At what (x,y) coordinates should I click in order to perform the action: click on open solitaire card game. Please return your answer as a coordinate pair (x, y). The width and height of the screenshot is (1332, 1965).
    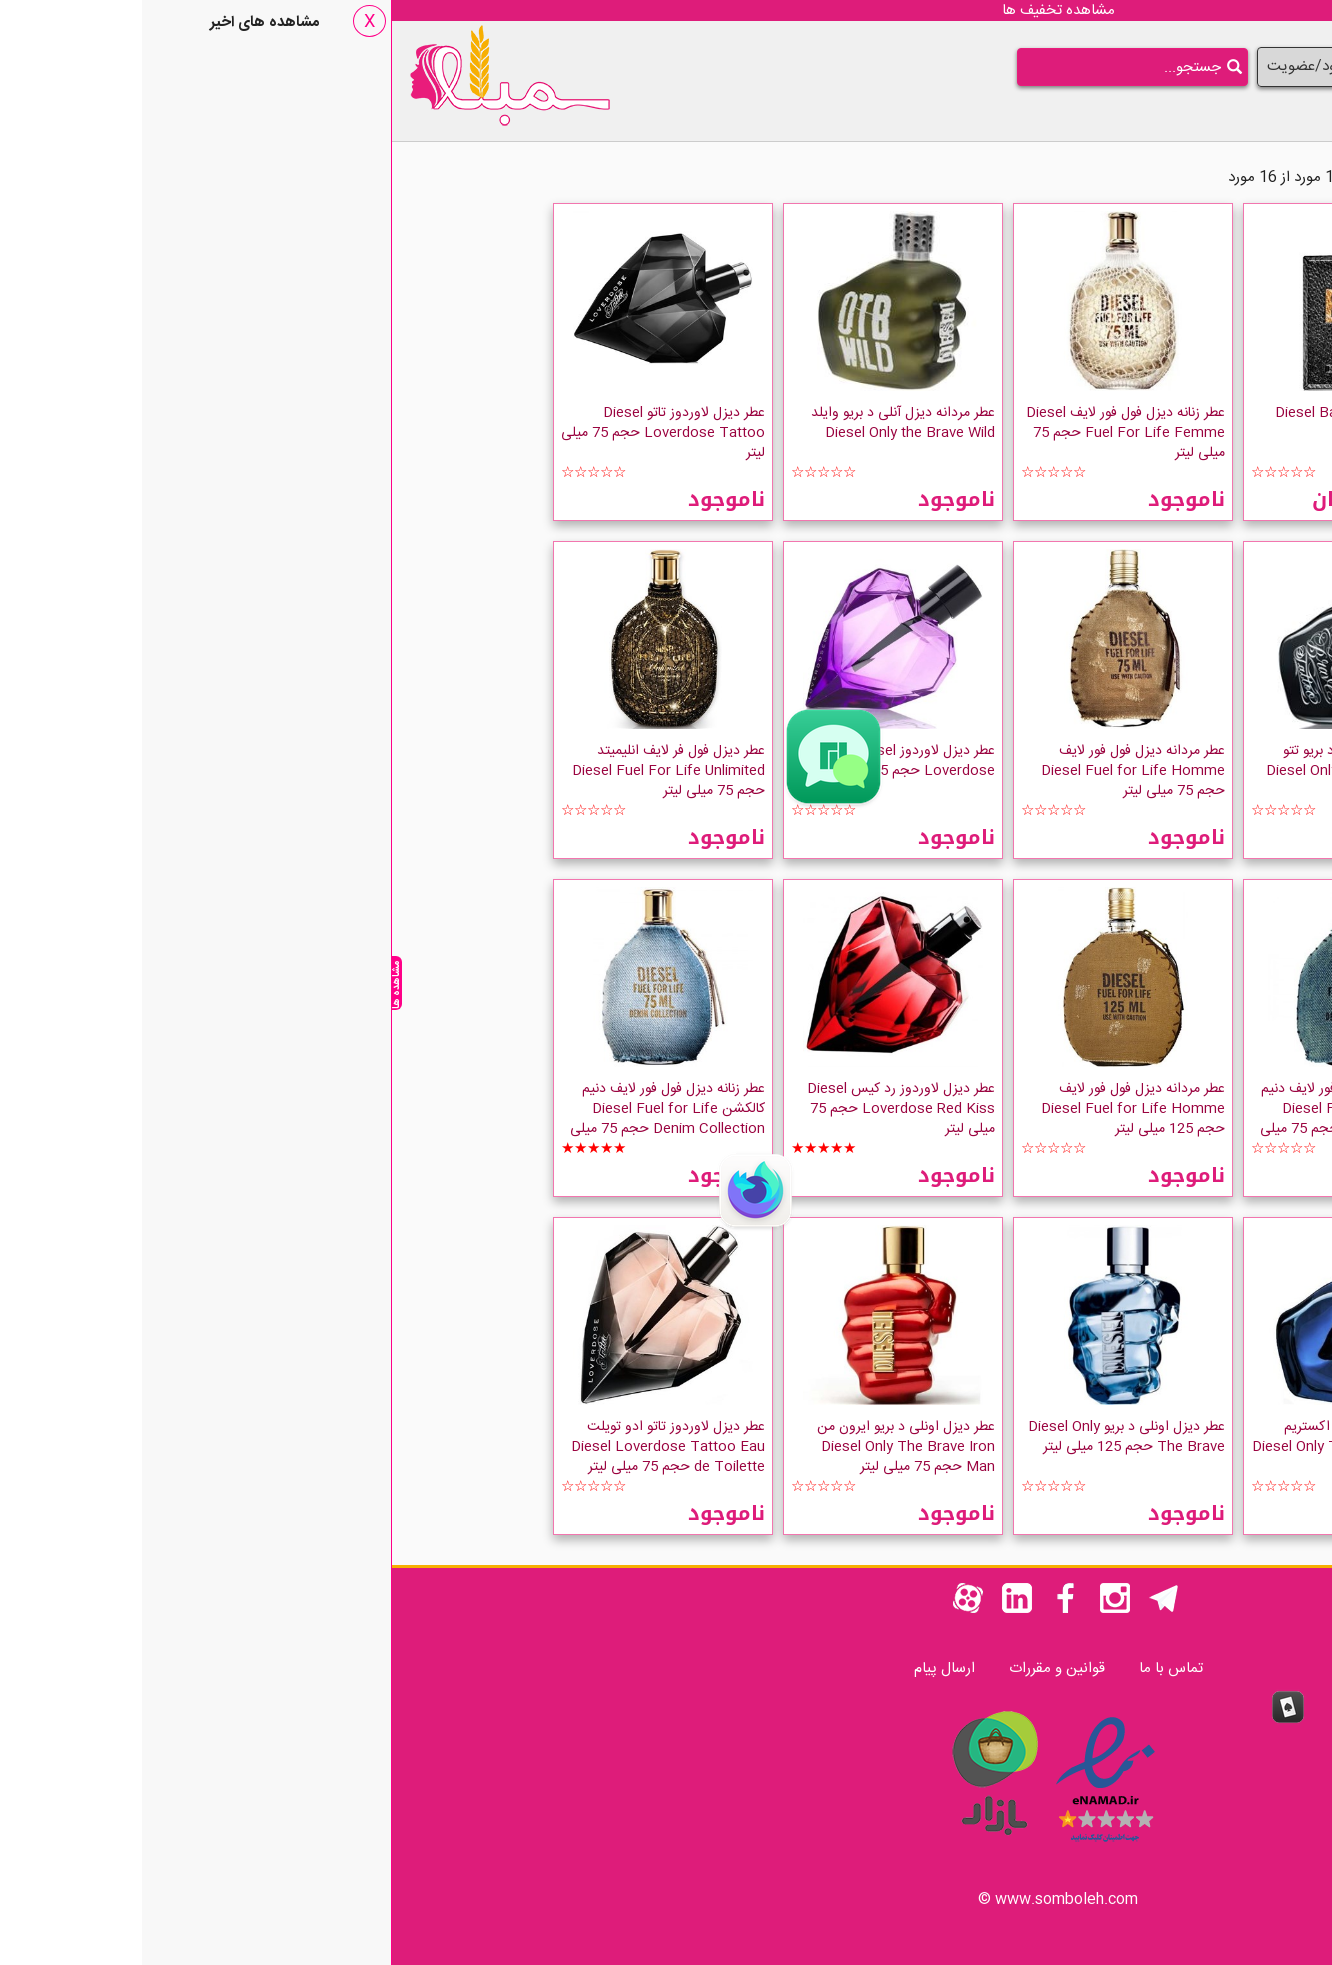
    Looking at the image, I should click on (1288, 1707).